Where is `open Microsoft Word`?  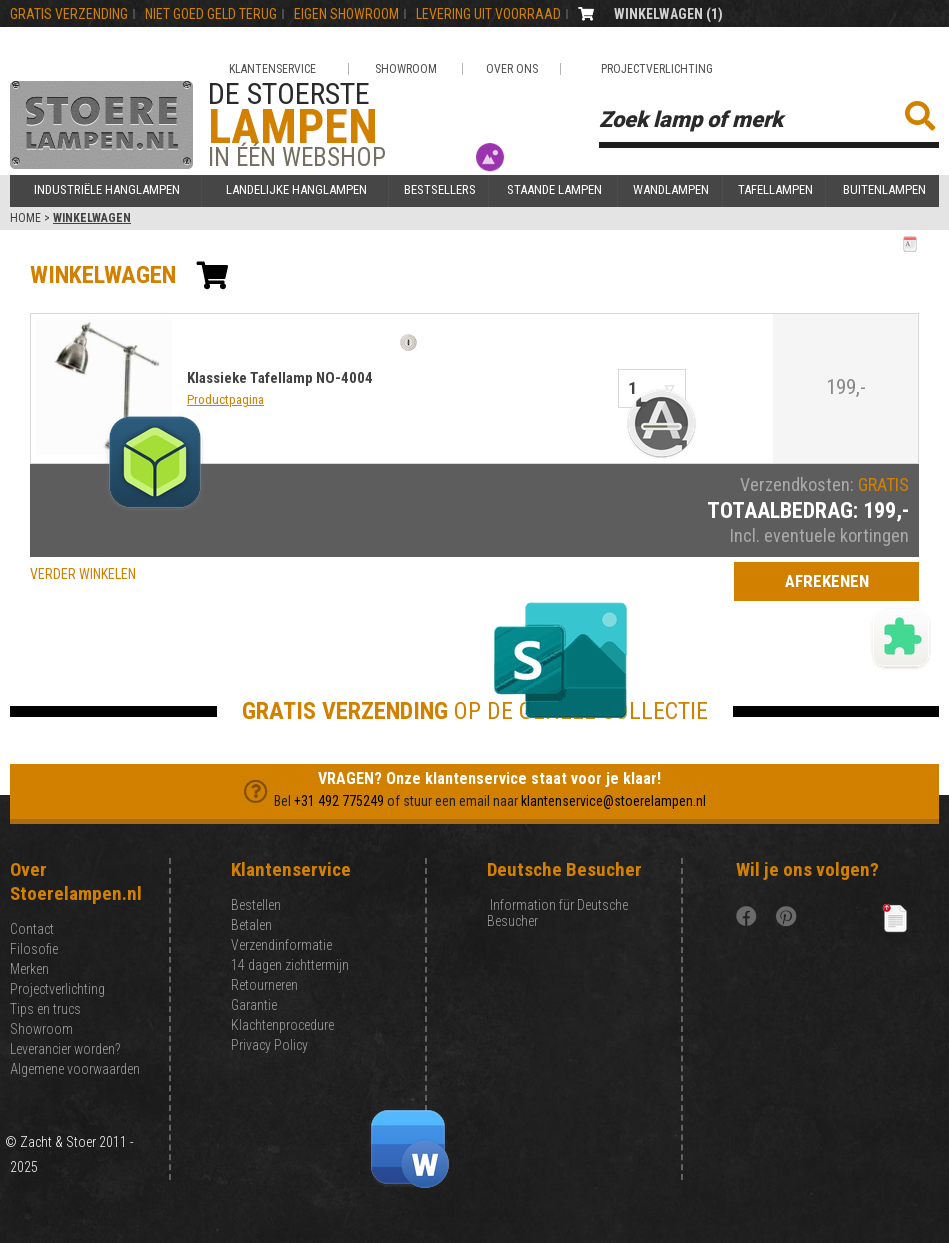
open Microsoft Word is located at coordinates (408, 1147).